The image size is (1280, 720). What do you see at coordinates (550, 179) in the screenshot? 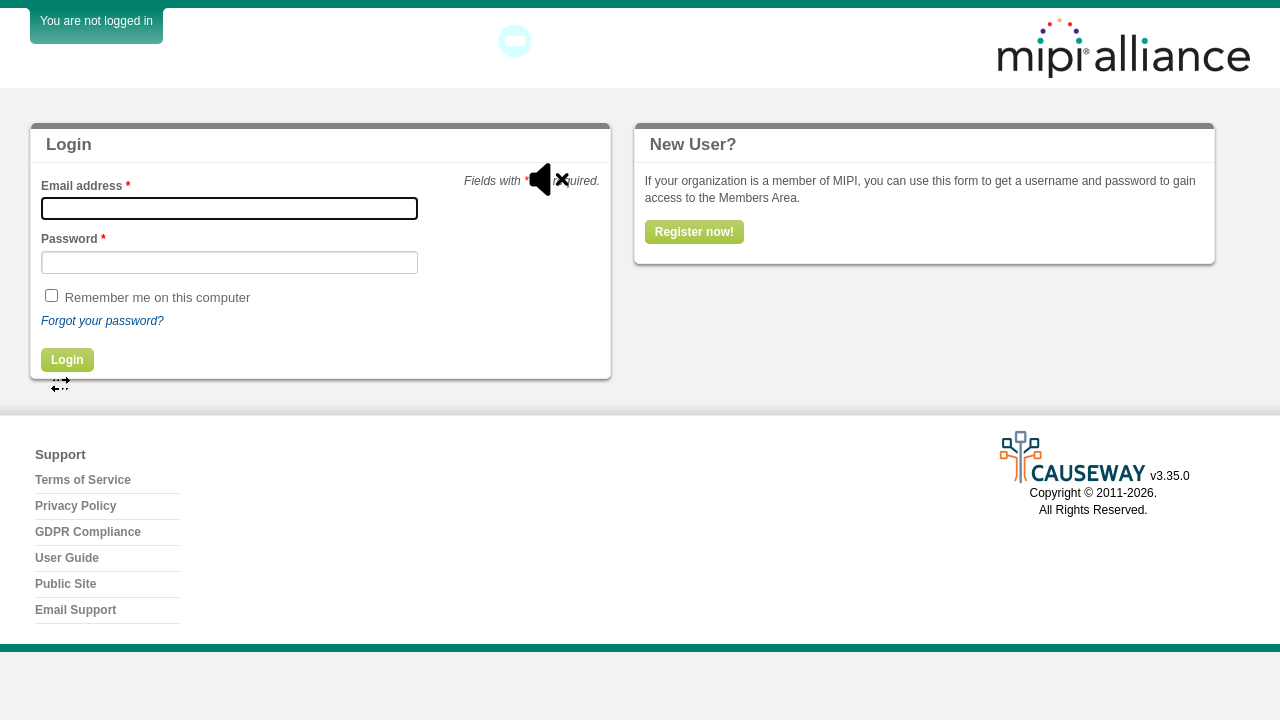
I see `mute audio or sound` at bounding box center [550, 179].